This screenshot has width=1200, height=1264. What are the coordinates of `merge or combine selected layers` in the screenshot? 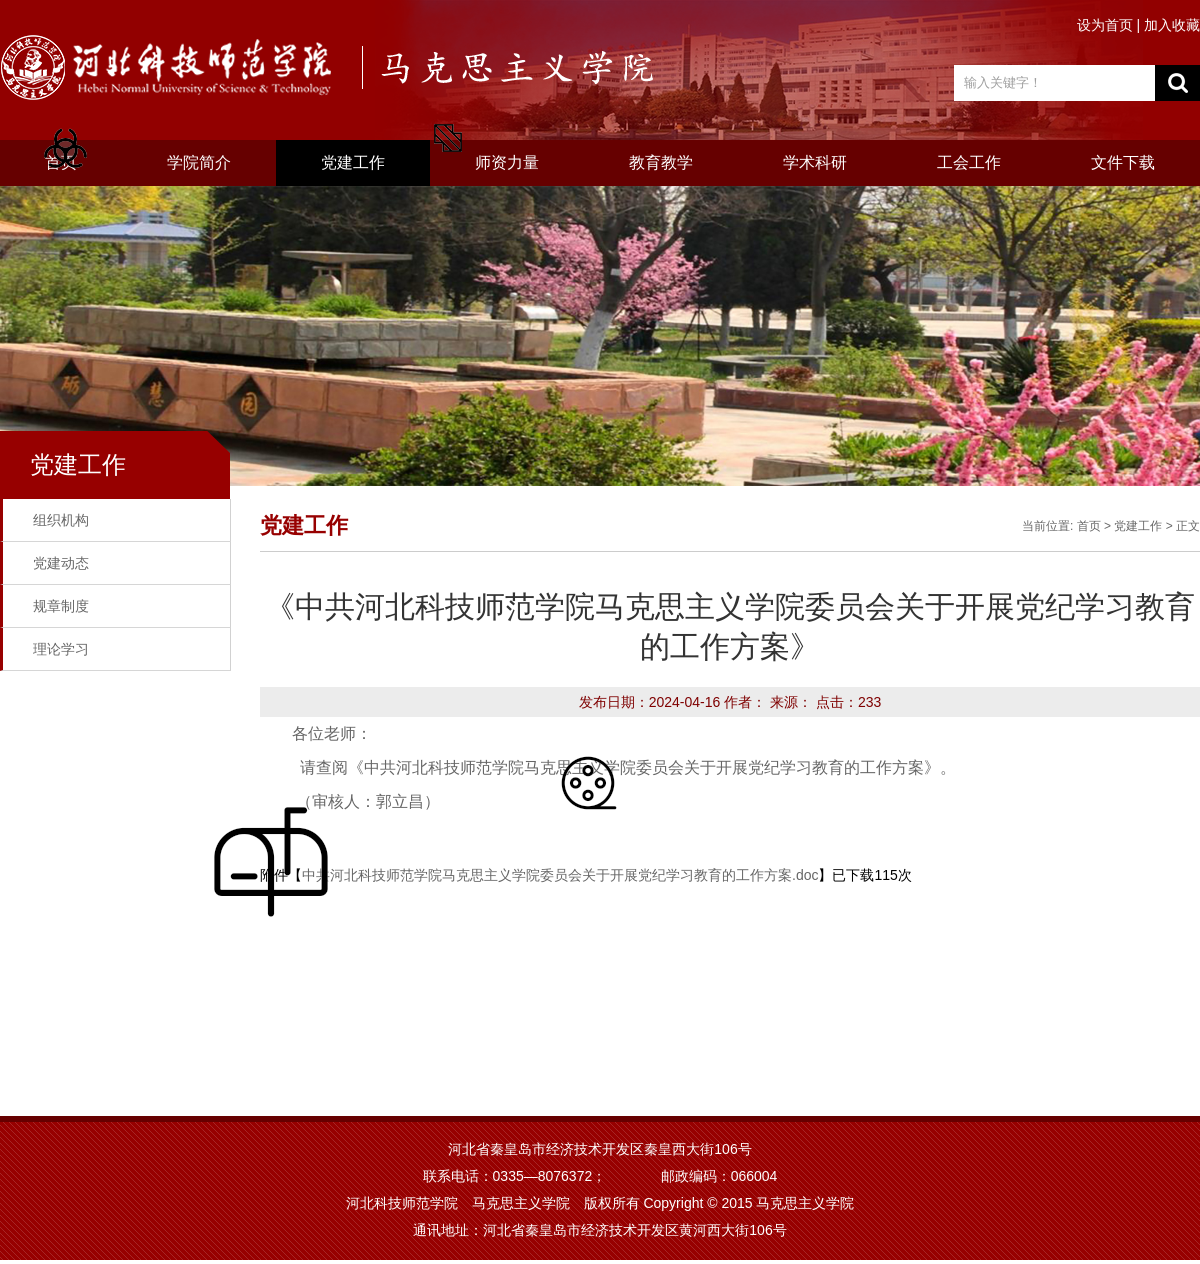 It's located at (448, 138).